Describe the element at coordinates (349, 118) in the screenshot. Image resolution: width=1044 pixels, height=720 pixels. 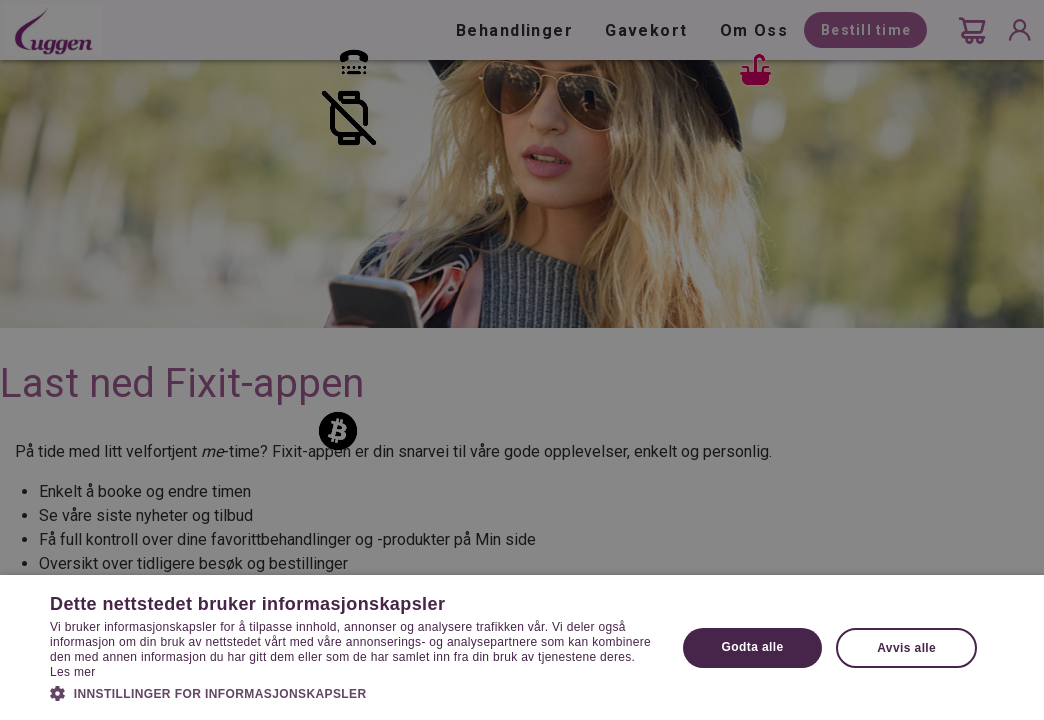
I see `smartwatch disconnected or unavailable` at that location.